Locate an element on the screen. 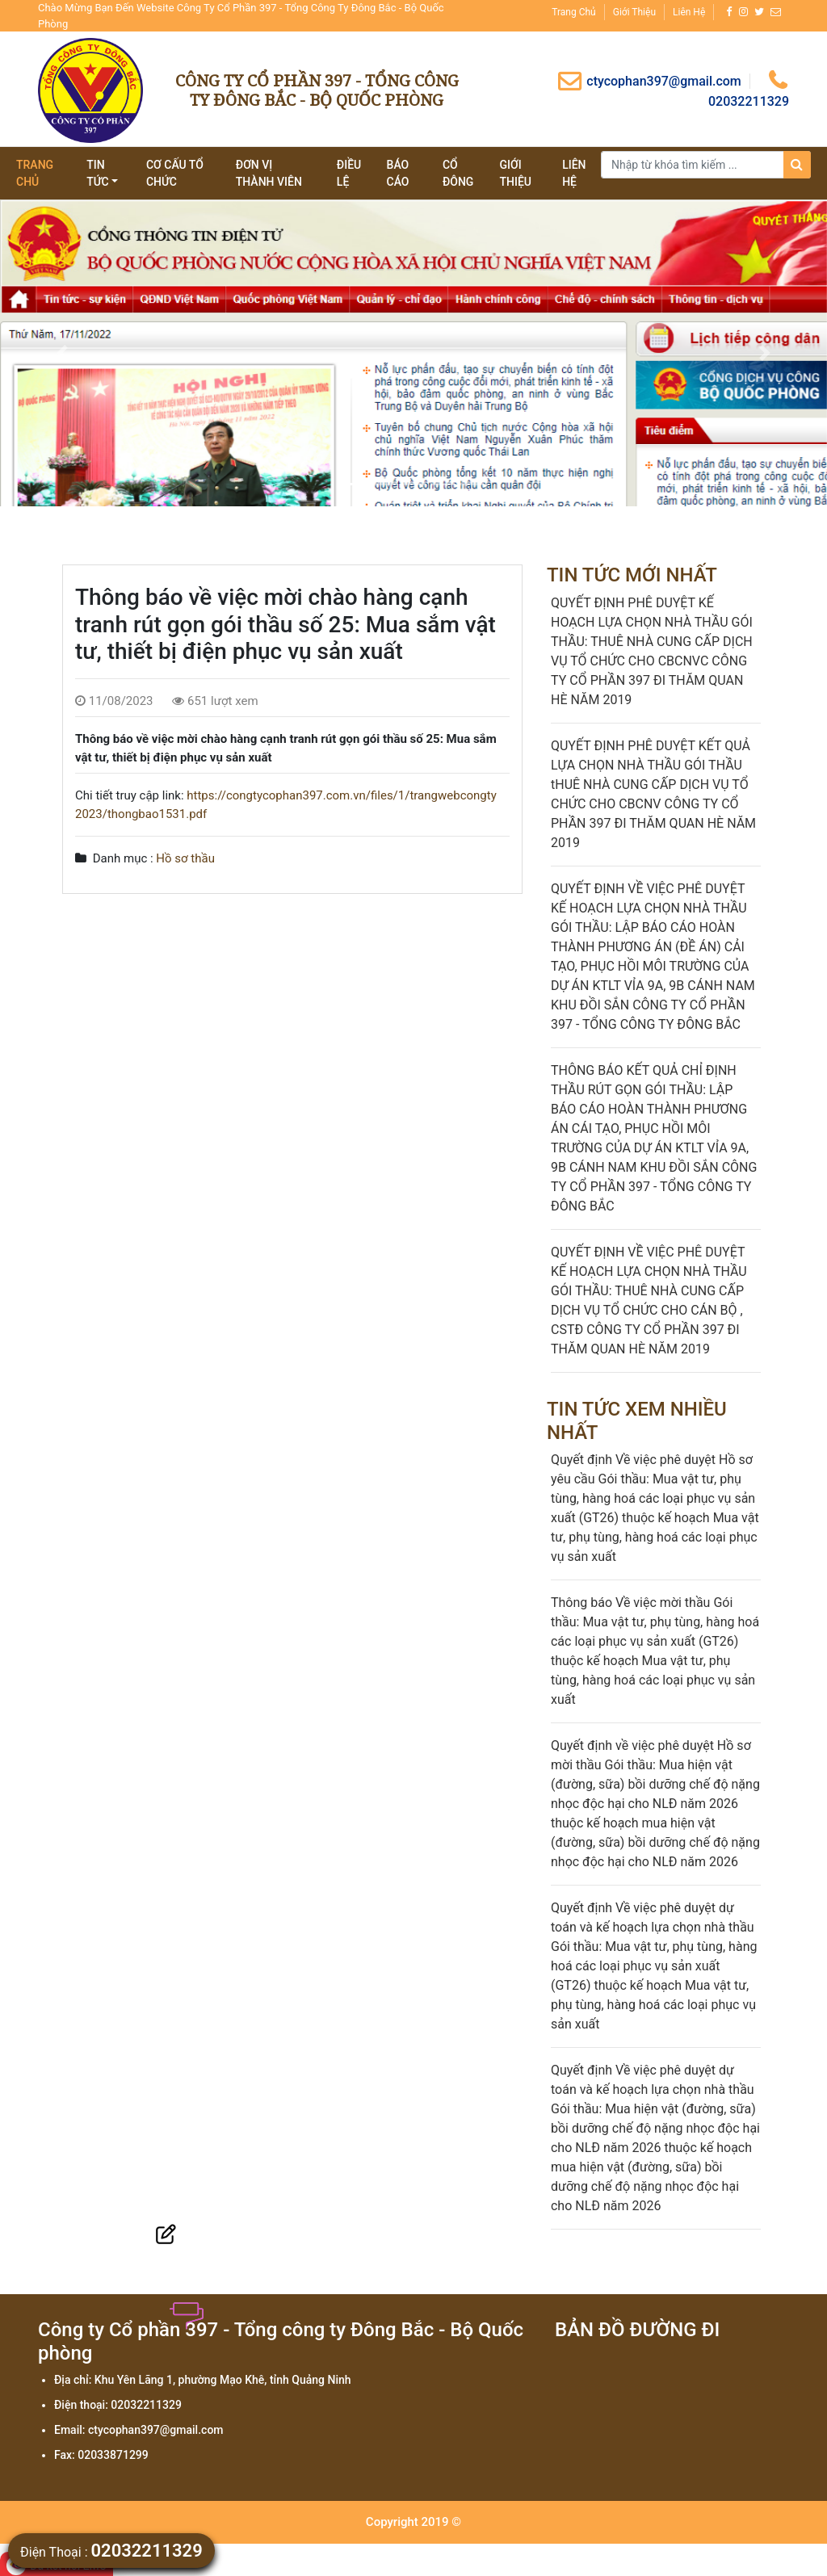 Image resolution: width=827 pixels, height=2576 pixels. access painting or drawing tools is located at coordinates (187, 2314).